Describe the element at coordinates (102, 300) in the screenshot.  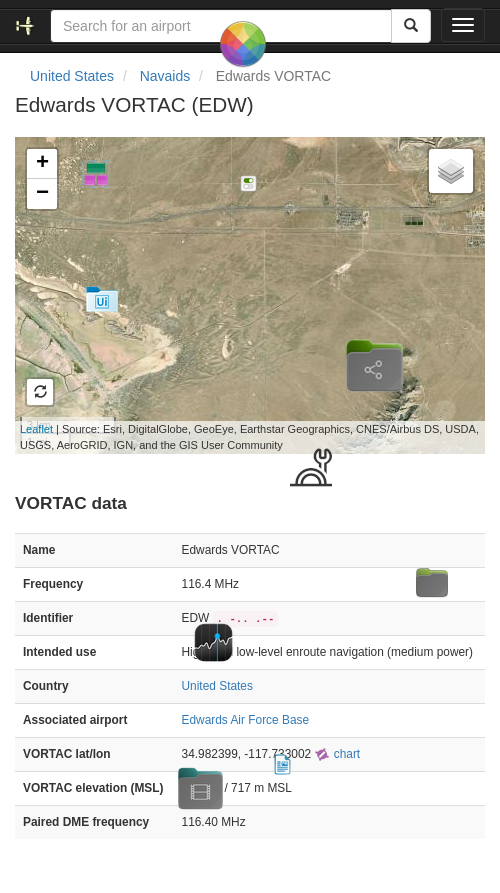
I see `folder containing UiPath automation projects` at that location.